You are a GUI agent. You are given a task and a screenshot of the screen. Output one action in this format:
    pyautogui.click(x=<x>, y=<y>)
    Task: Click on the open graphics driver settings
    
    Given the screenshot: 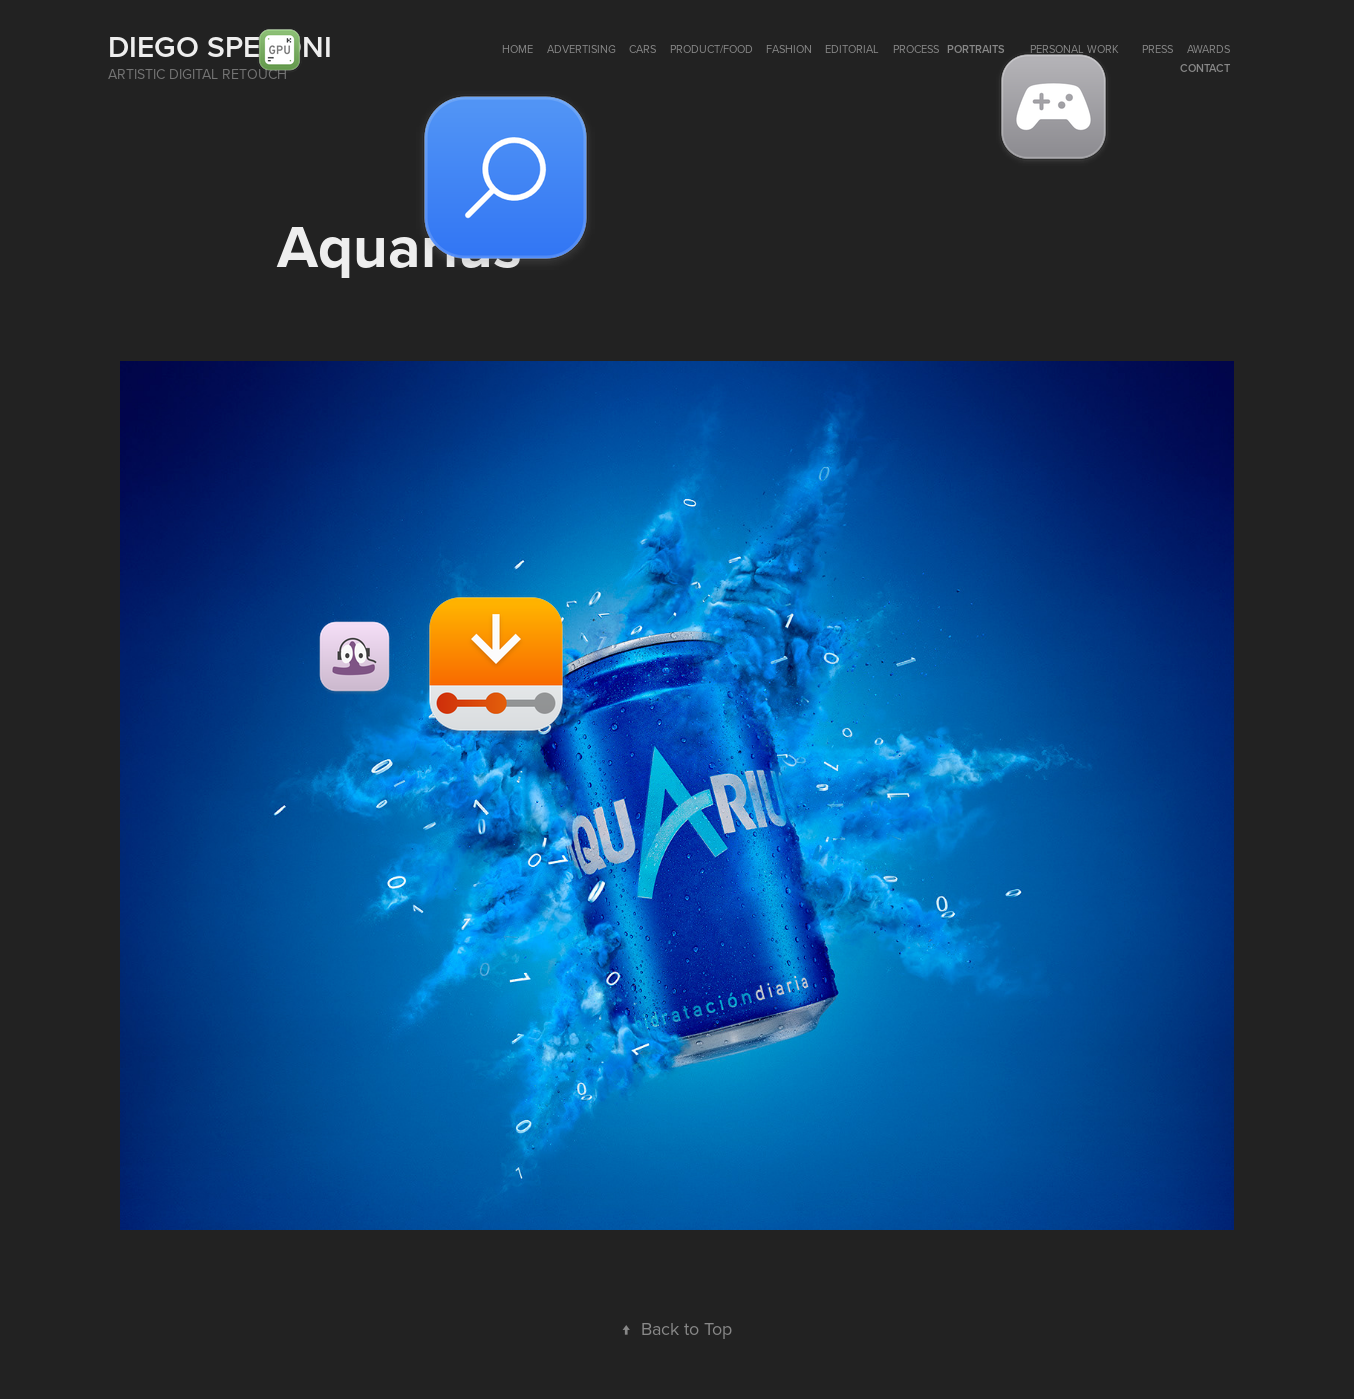 What is the action you would take?
    pyautogui.click(x=279, y=50)
    